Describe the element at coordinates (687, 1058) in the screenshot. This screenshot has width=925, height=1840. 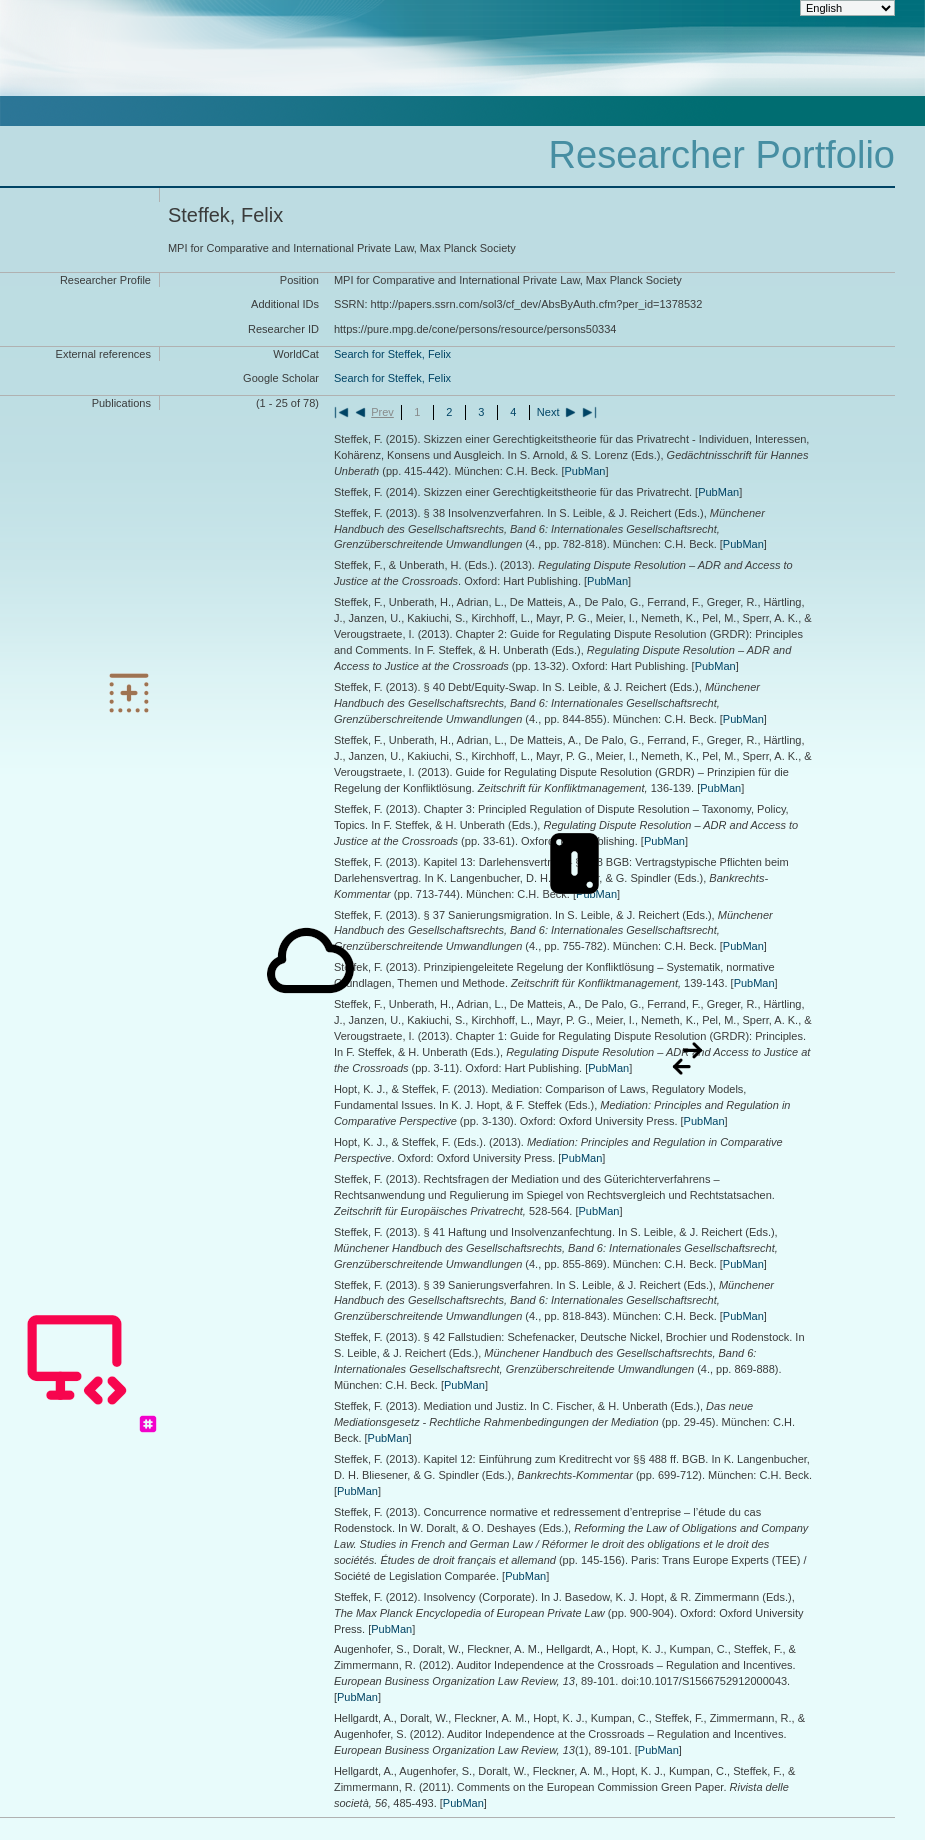
I see `swap or exchange items` at that location.